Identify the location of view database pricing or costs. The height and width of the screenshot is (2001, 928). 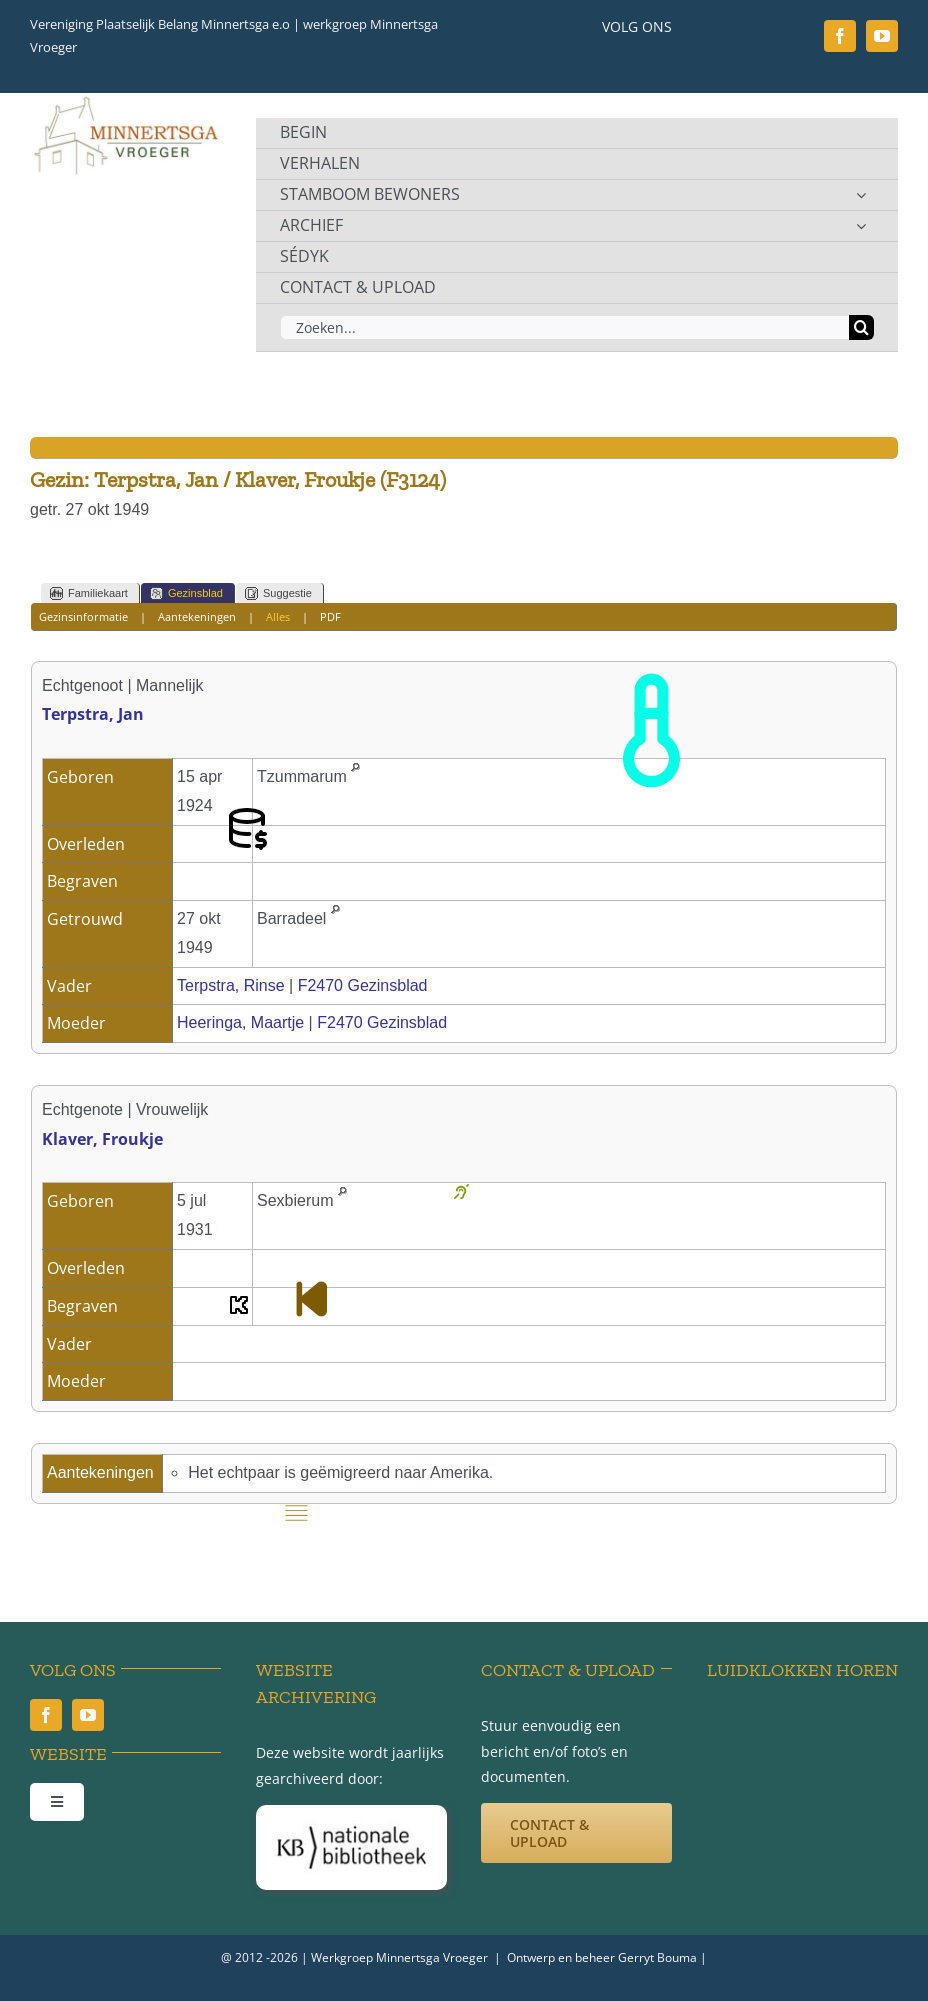
(247, 828).